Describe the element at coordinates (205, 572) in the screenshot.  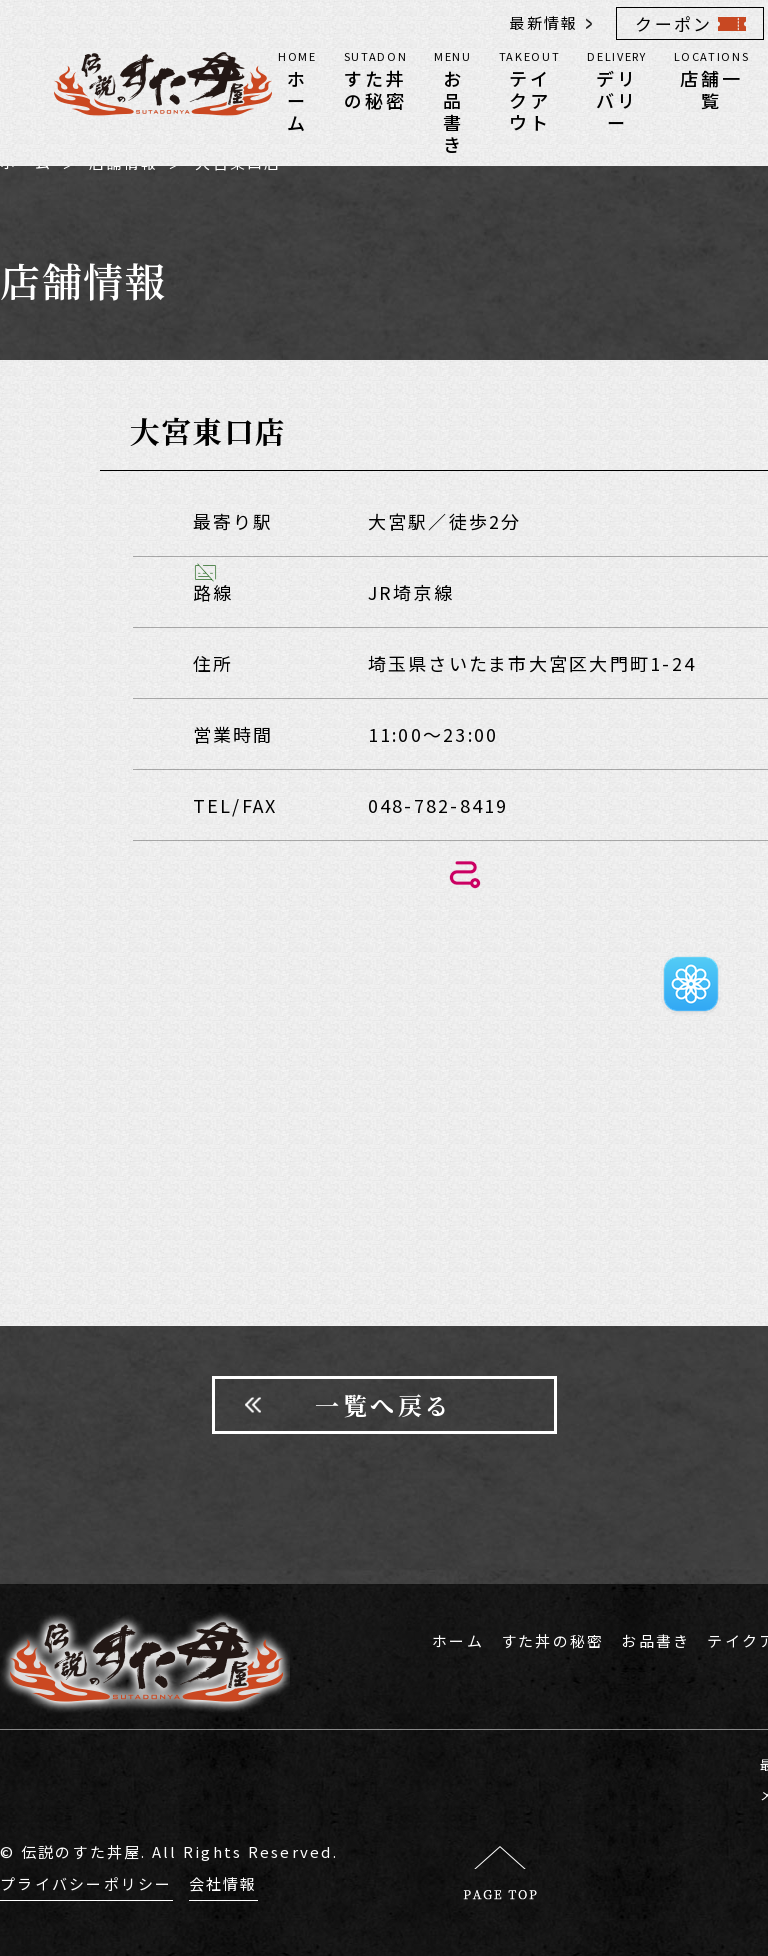
I see `disable subtitles or closed captions` at that location.